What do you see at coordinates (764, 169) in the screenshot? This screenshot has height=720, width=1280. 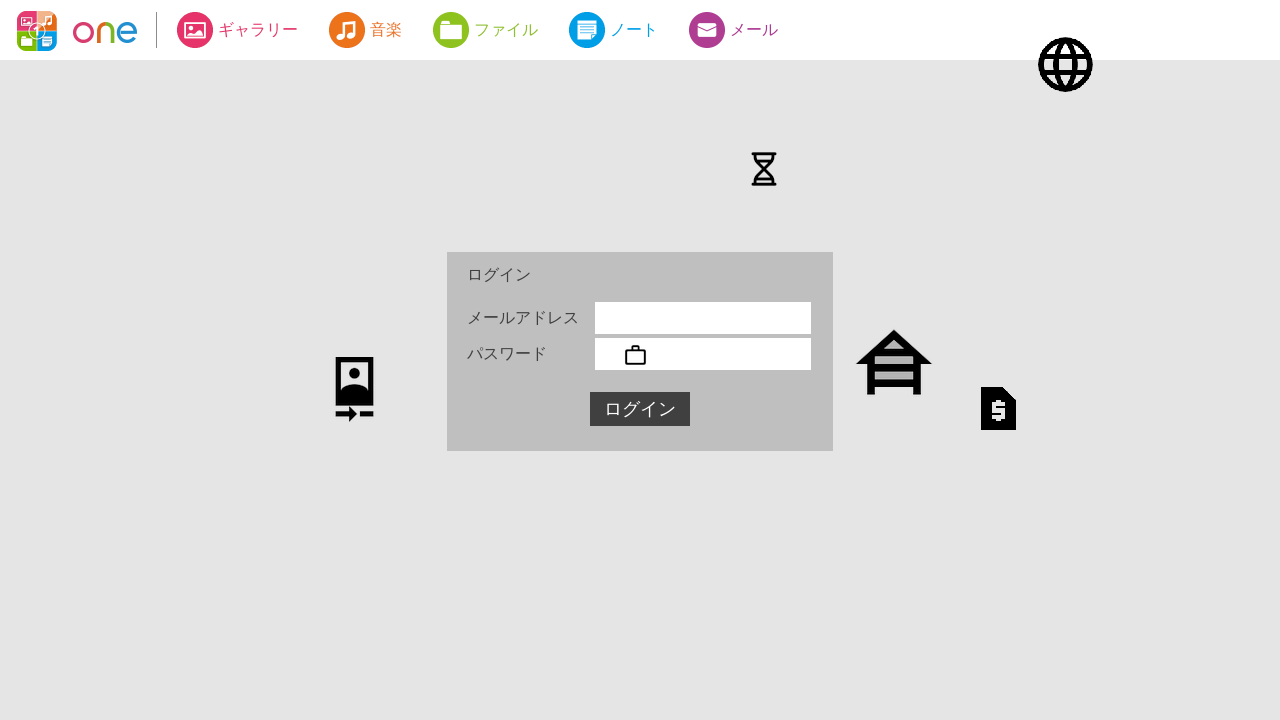 I see `indicates loading or processing in progress` at bounding box center [764, 169].